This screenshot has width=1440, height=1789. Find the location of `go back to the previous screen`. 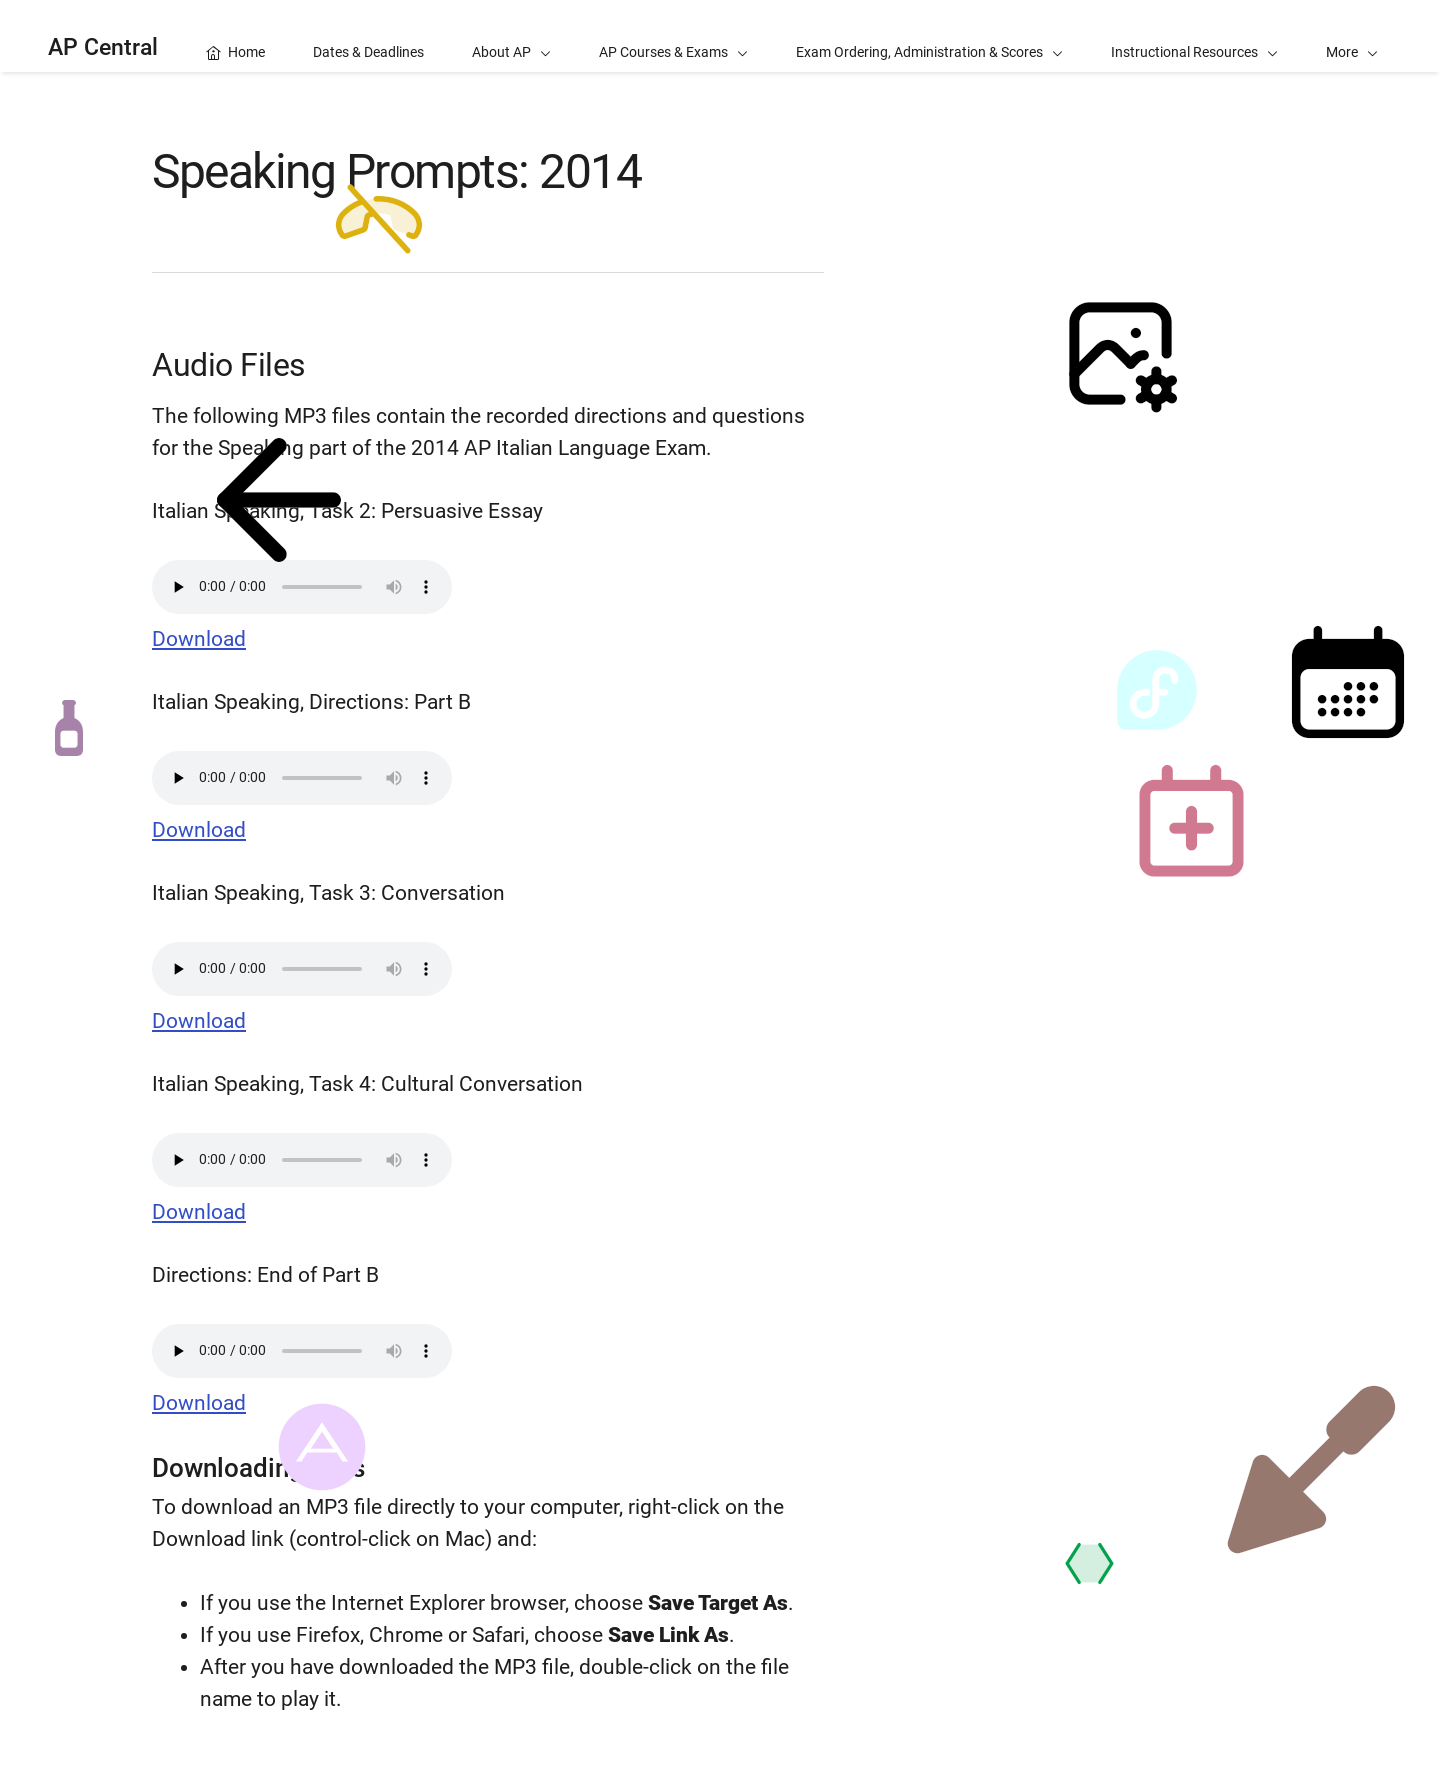

go back to the previous screen is located at coordinates (279, 500).